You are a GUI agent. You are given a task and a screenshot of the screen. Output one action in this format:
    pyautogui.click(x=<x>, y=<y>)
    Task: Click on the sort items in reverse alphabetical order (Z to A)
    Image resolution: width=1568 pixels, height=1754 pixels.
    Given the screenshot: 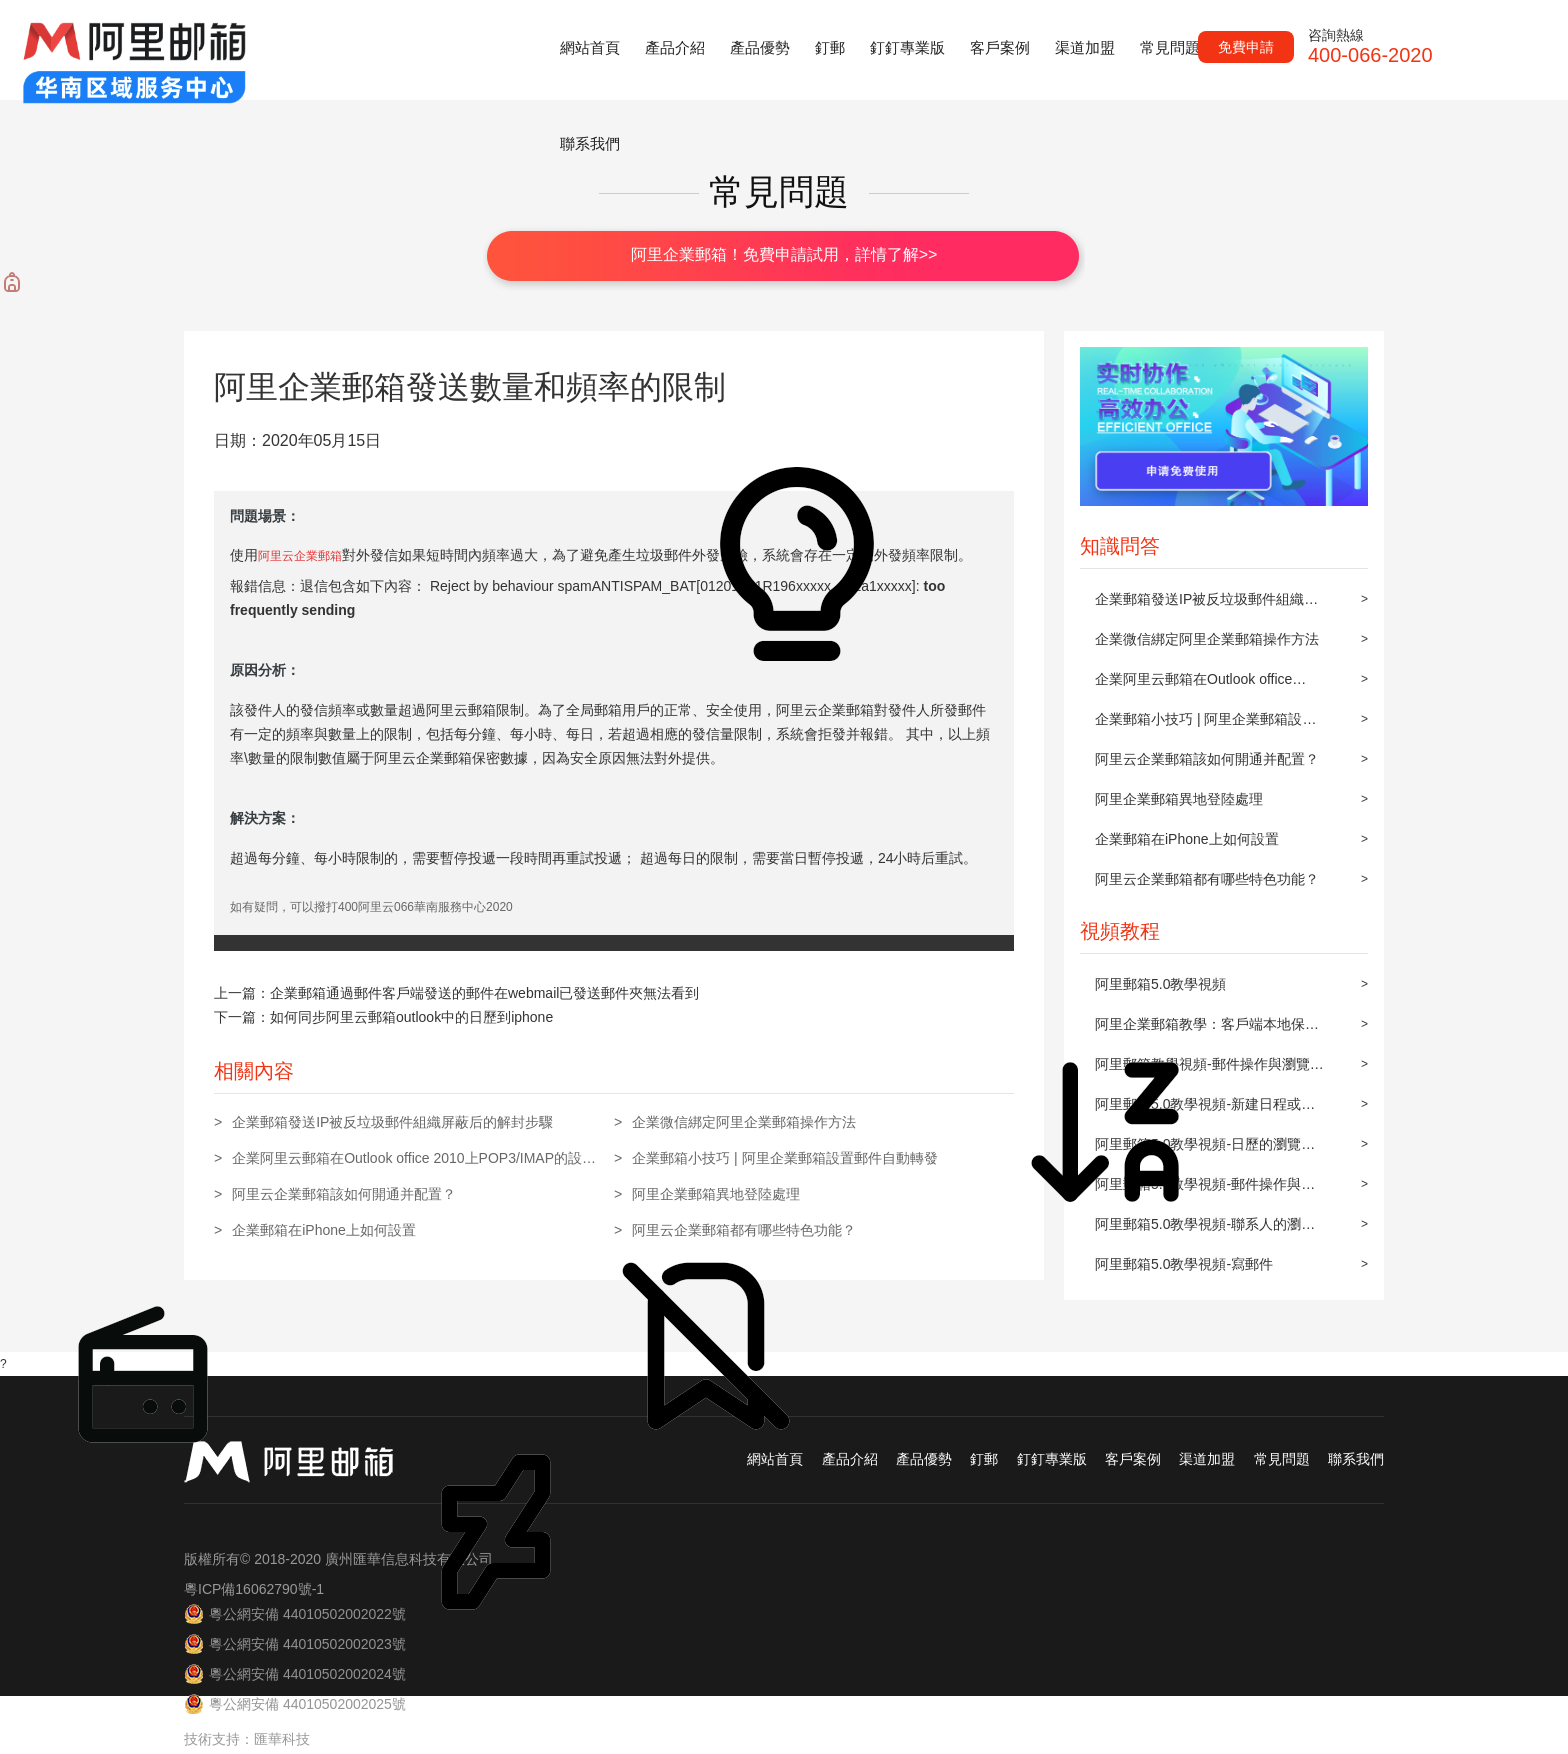 What is the action you would take?
    pyautogui.click(x=1109, y=1132)
    